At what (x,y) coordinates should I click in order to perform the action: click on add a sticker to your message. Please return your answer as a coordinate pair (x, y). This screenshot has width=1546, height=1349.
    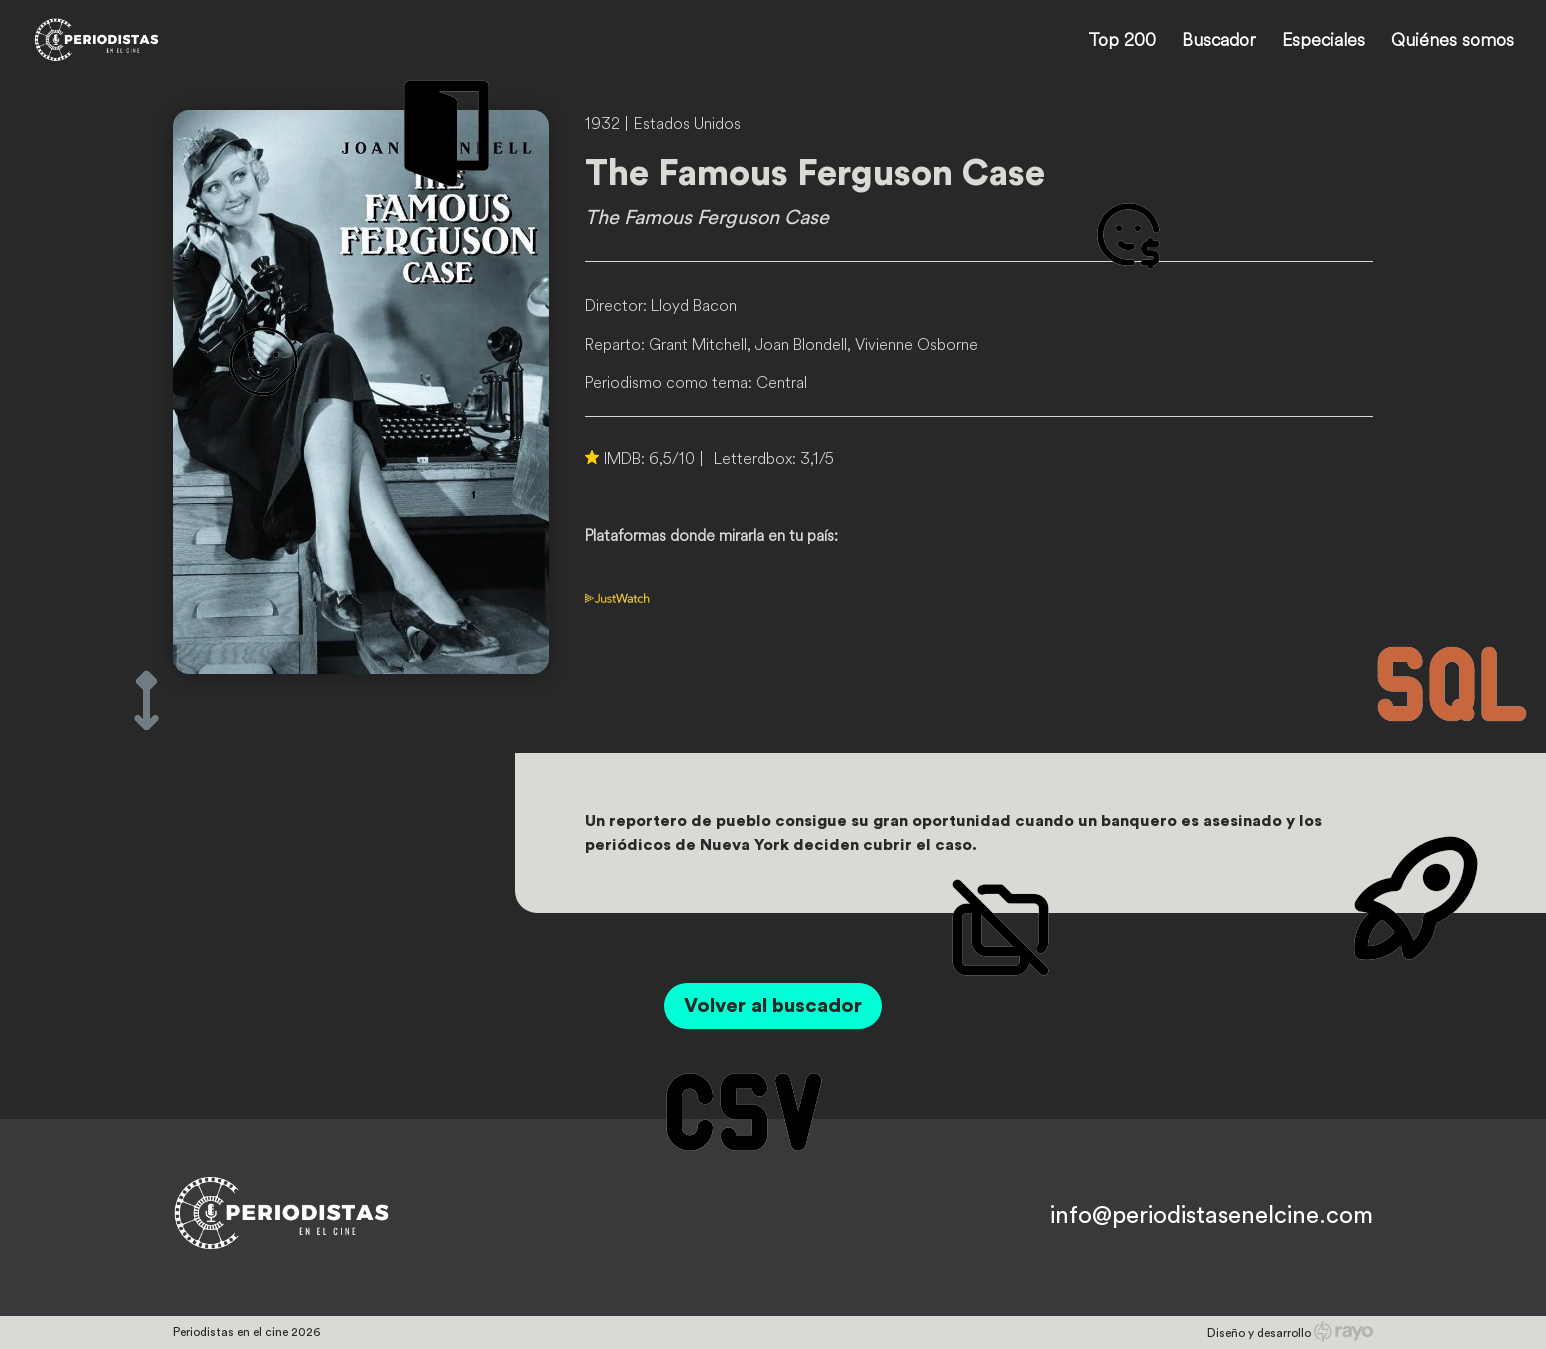
    Looking at the image, I should click on (263, 361).